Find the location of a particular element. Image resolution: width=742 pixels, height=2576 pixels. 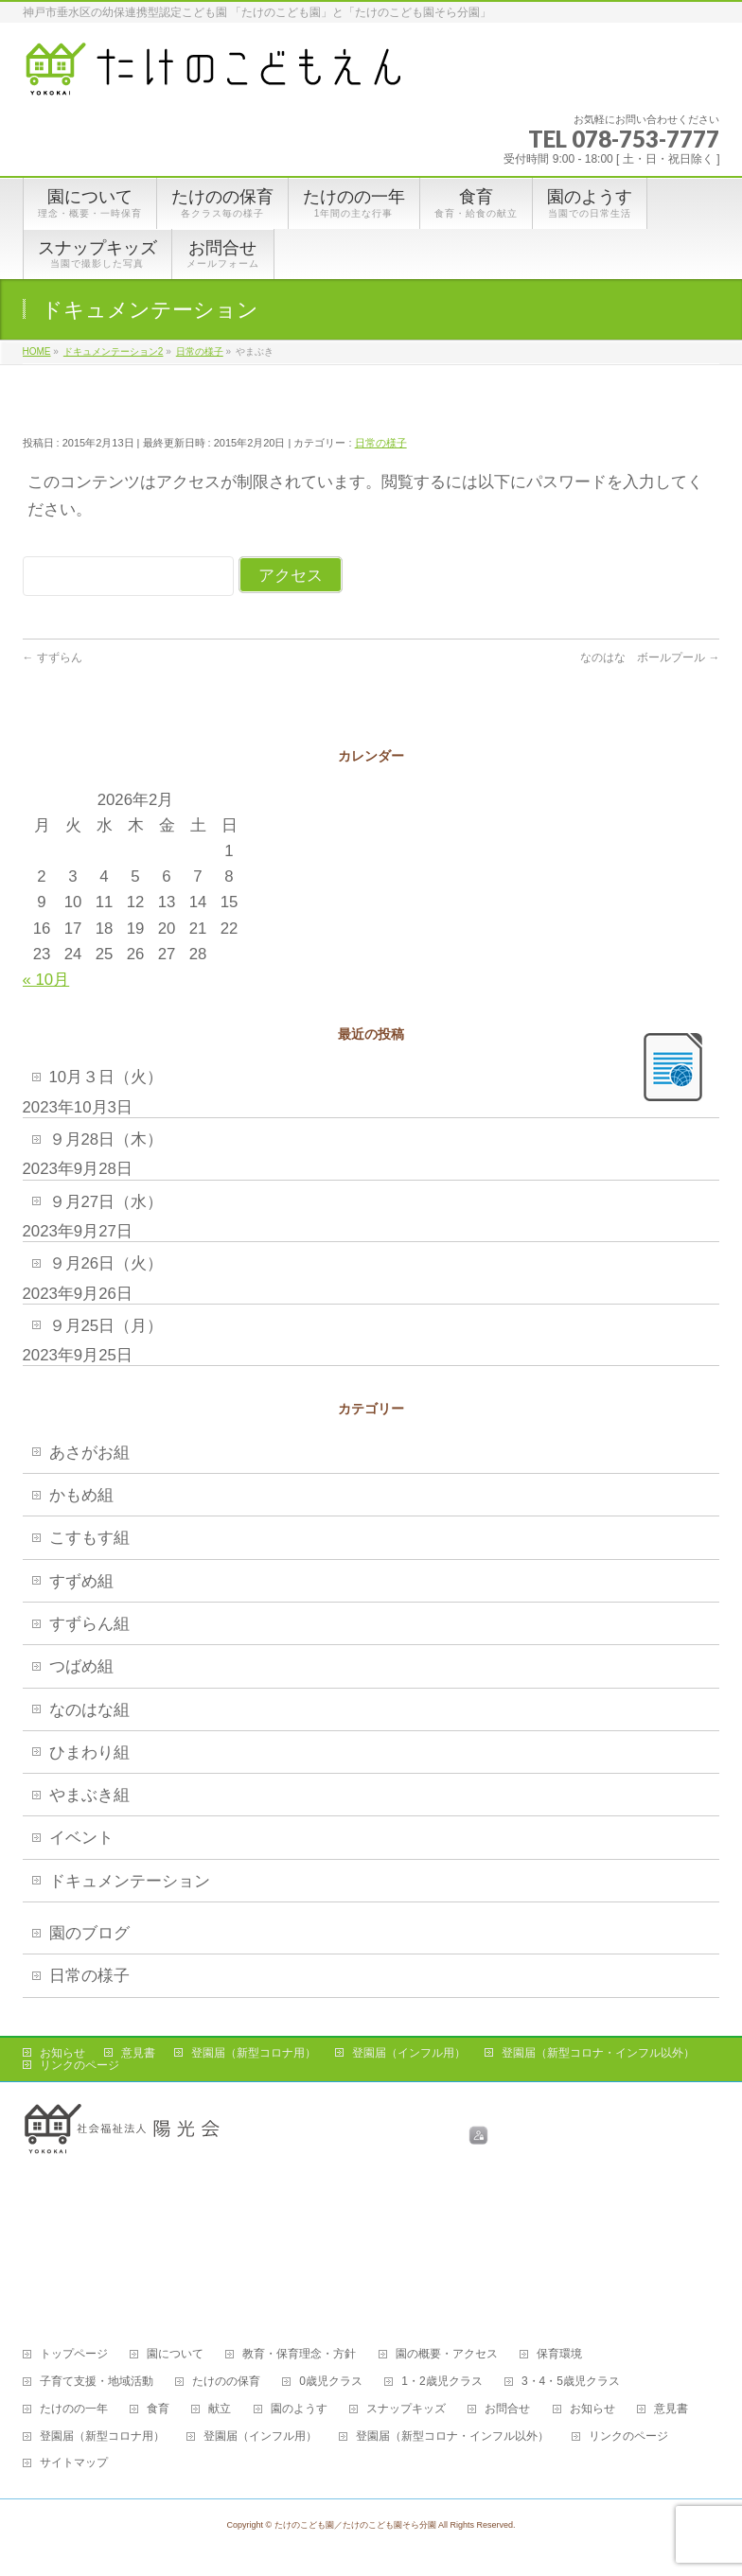

manage network information service (NIS) user settings is located at coordinates (478, 2135).